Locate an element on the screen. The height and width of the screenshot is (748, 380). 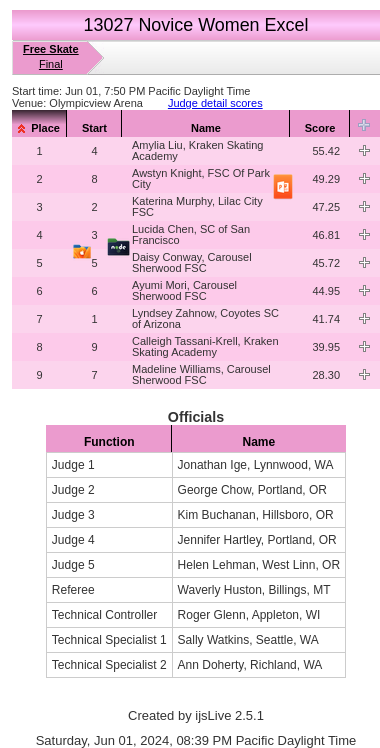
presentation template file type indicator is located at coordinates (283, 187).